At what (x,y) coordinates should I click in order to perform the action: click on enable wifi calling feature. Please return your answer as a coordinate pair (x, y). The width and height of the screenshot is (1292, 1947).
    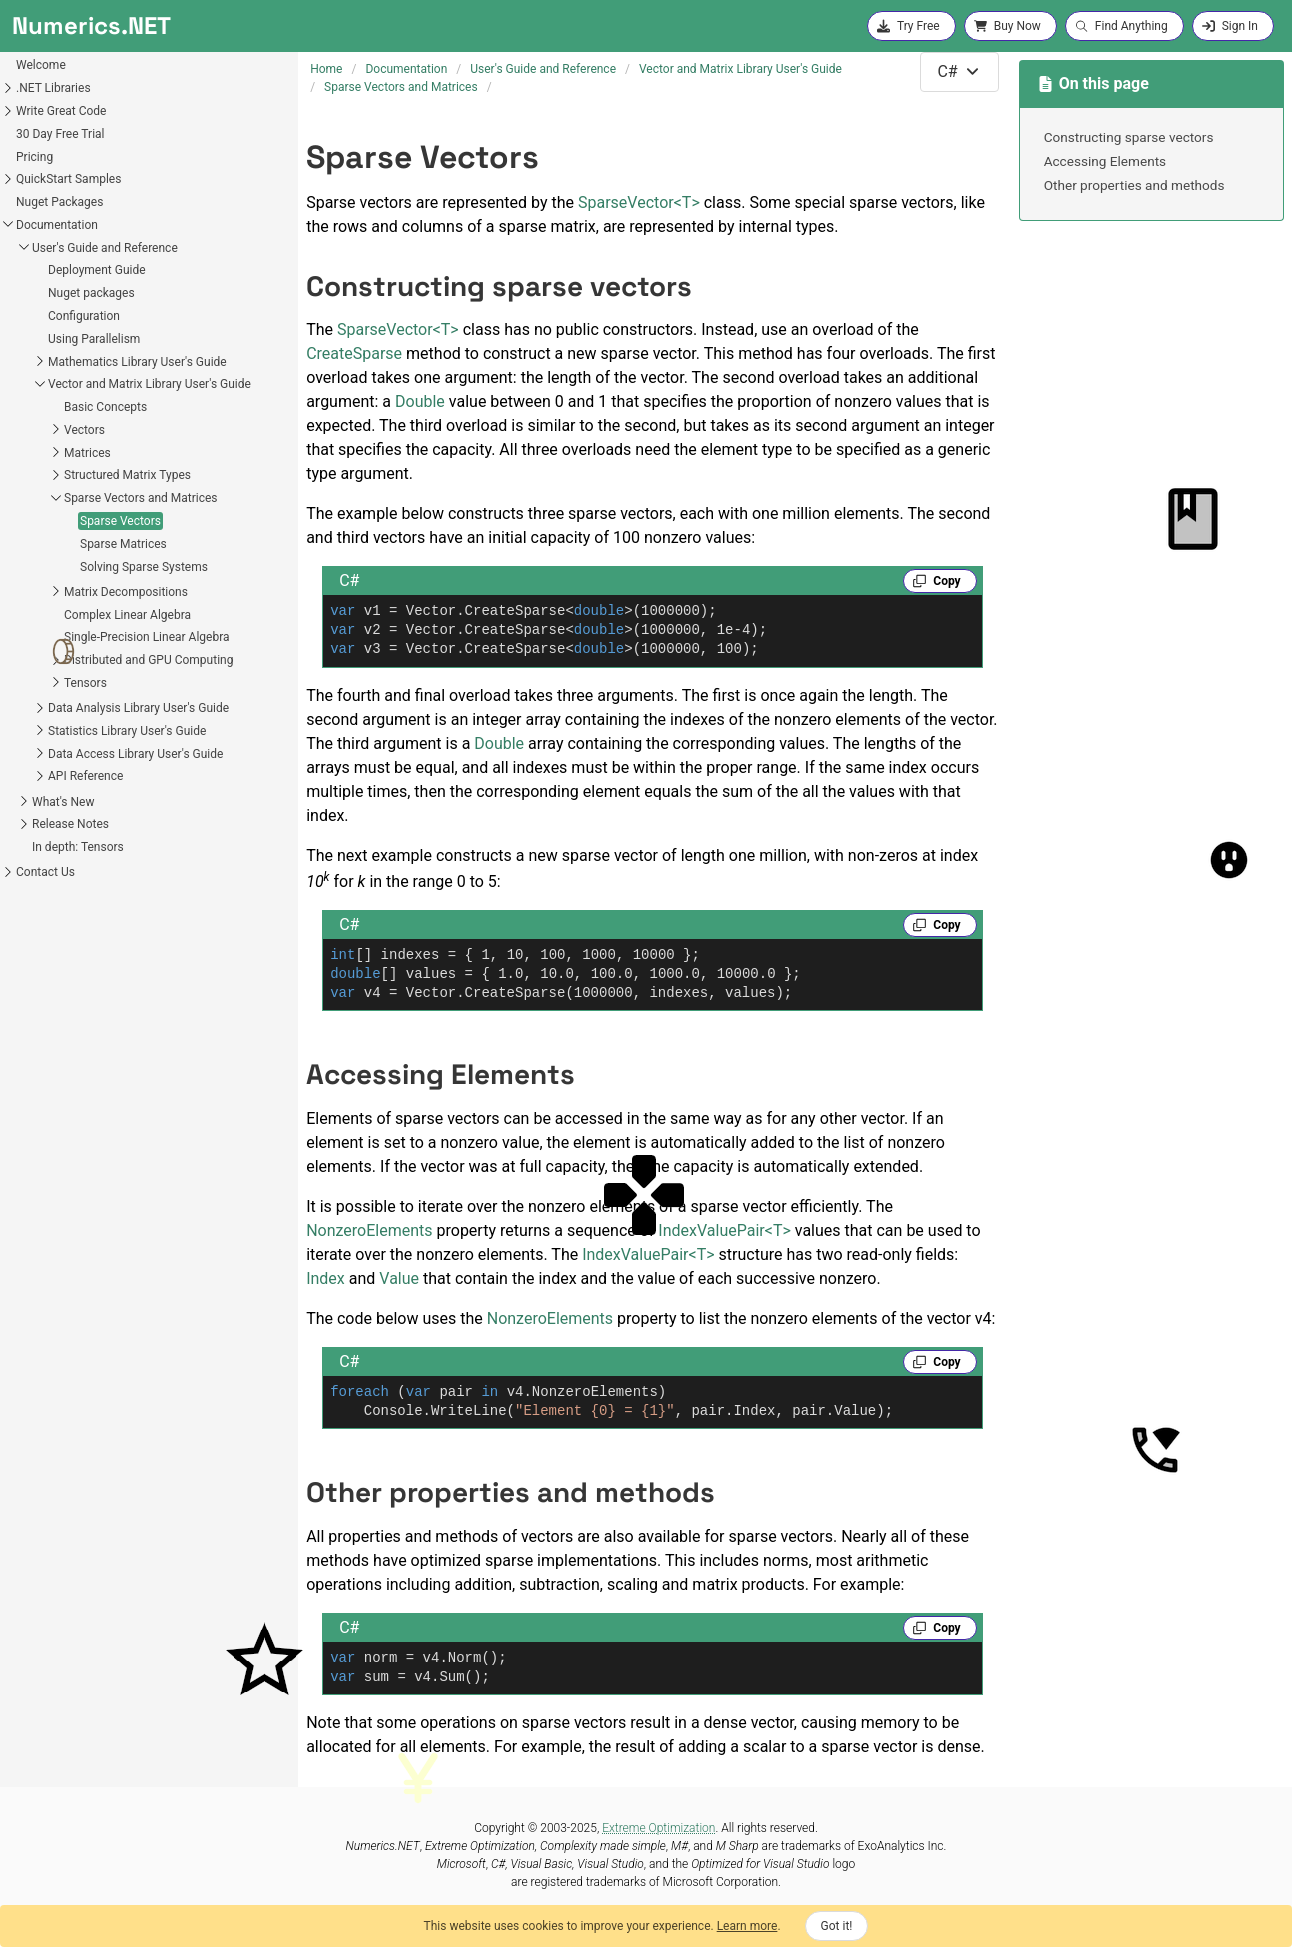
    Looking at the image, I should click on (1155, 1450).